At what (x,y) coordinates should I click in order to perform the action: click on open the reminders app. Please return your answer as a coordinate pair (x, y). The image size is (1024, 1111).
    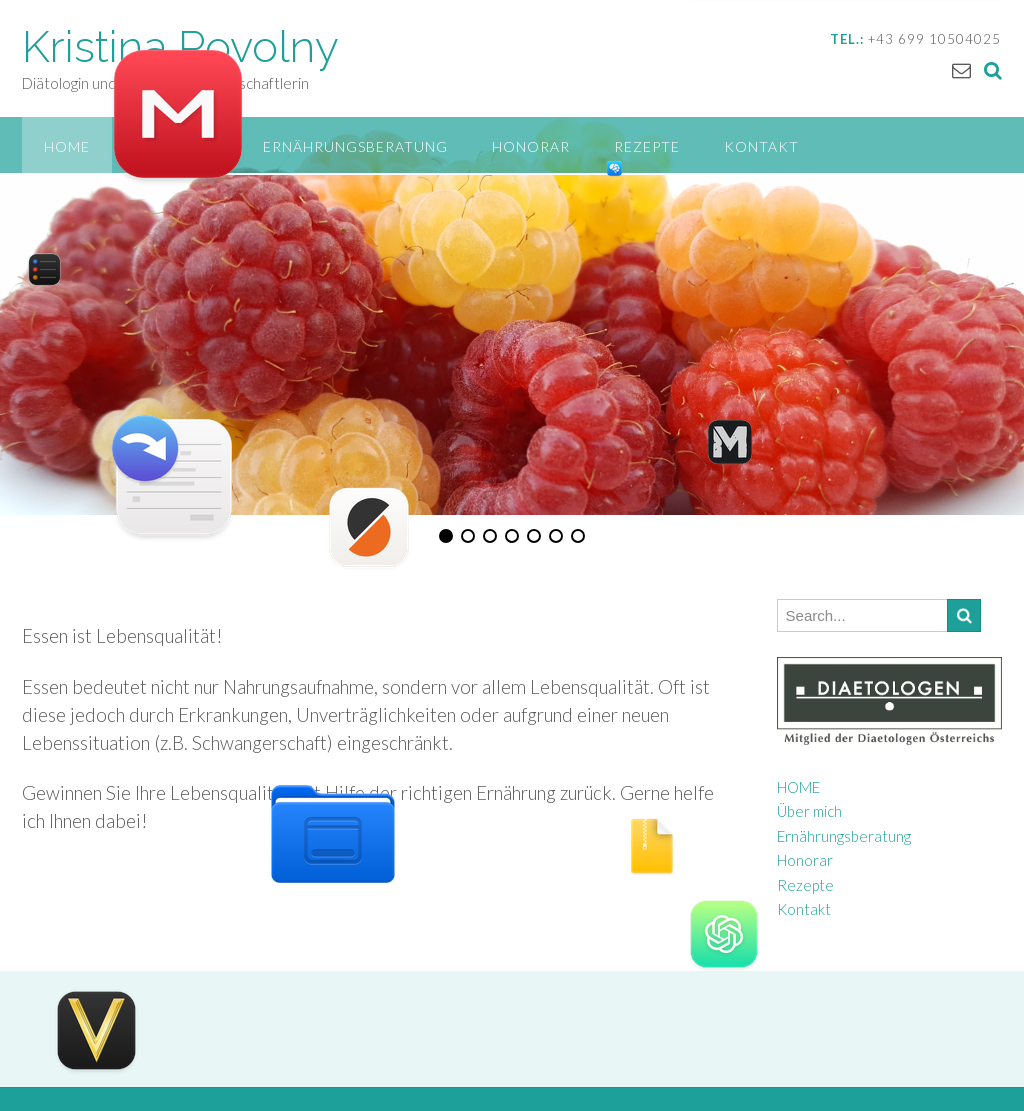
    Looking at the image, I should click on (44, 269).